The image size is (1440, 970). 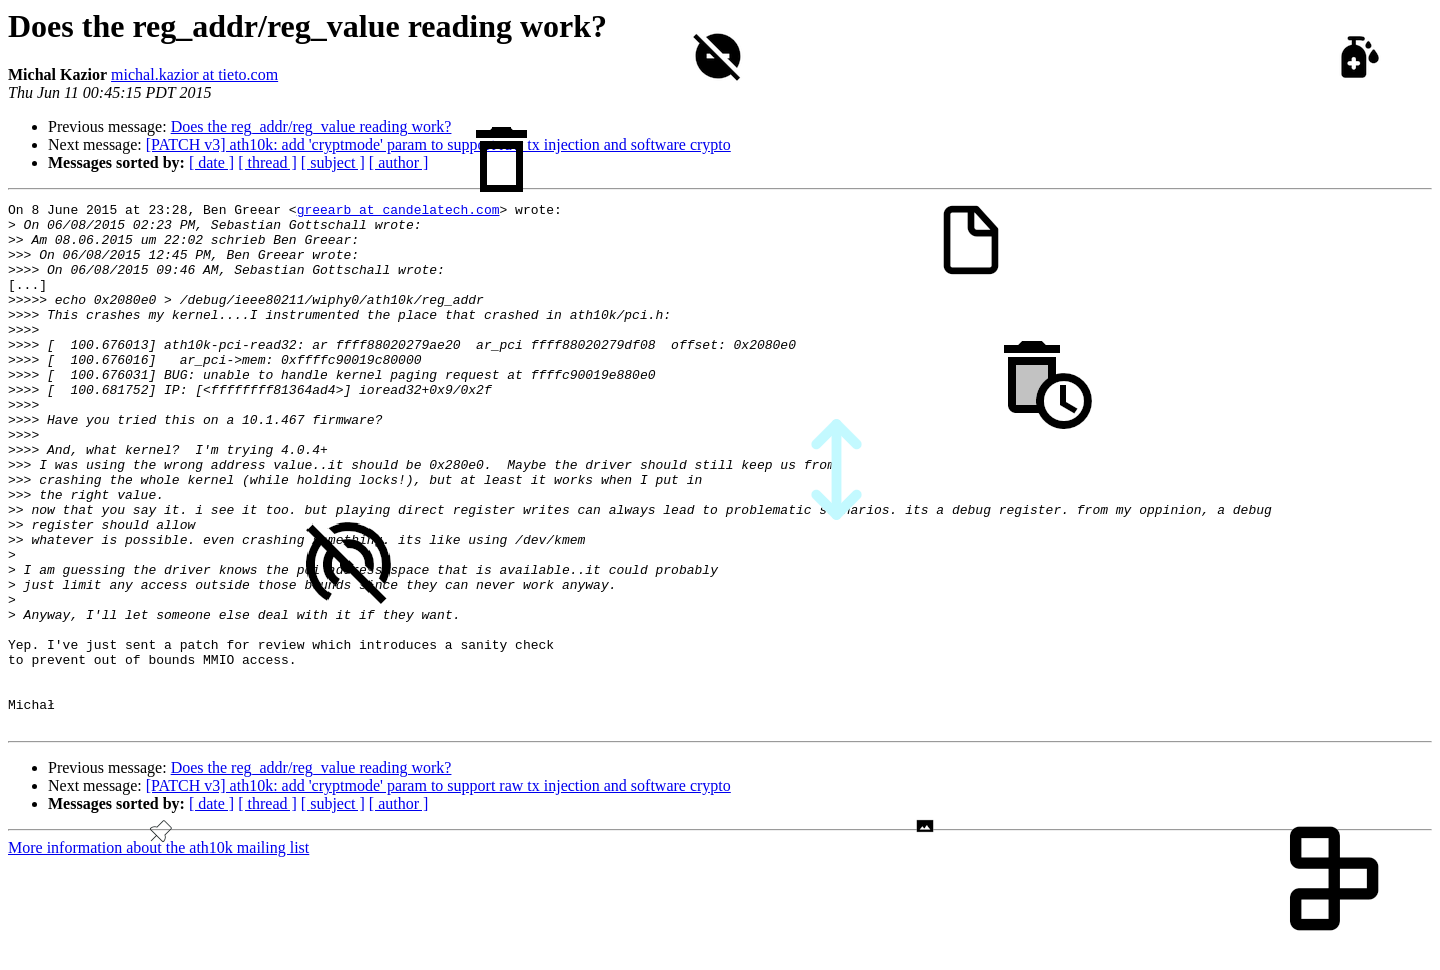 What do you see at coordinates (836, 469) in the screenshot?
I see `resize element vertically` at bounding box center [836, 469].